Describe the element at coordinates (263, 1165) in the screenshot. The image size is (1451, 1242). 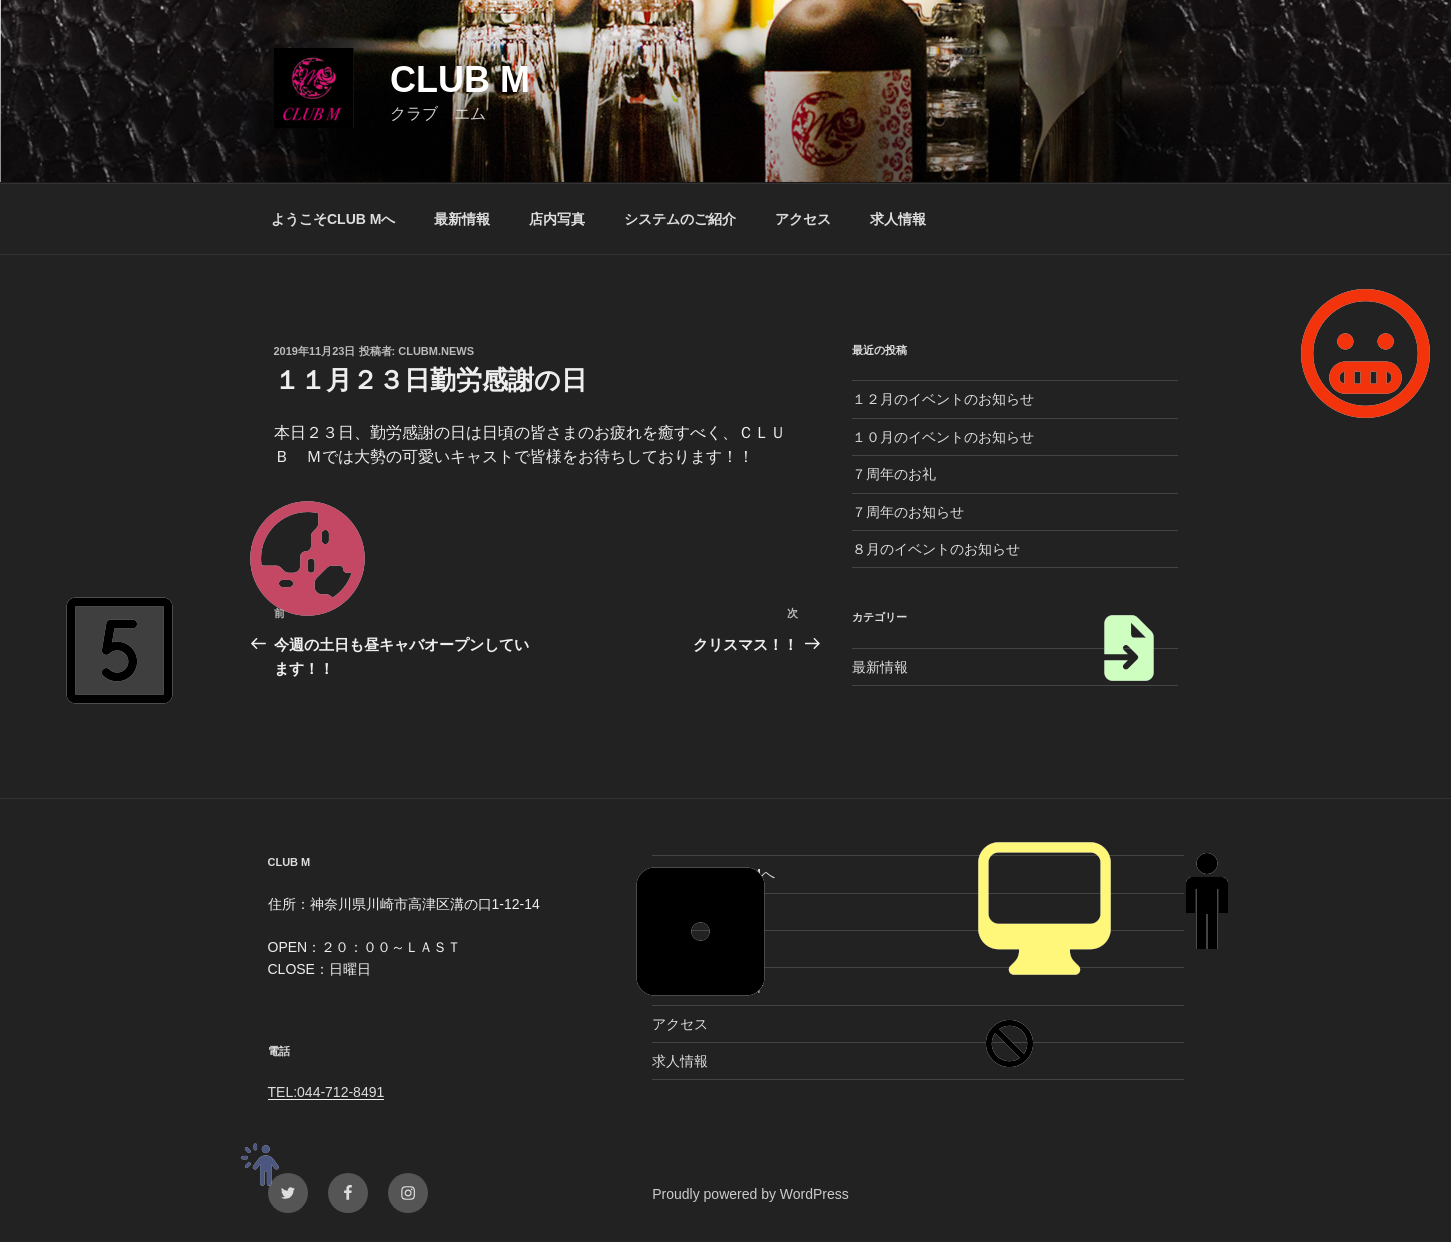
I see `indicates a person with high energy or activity` at that location.